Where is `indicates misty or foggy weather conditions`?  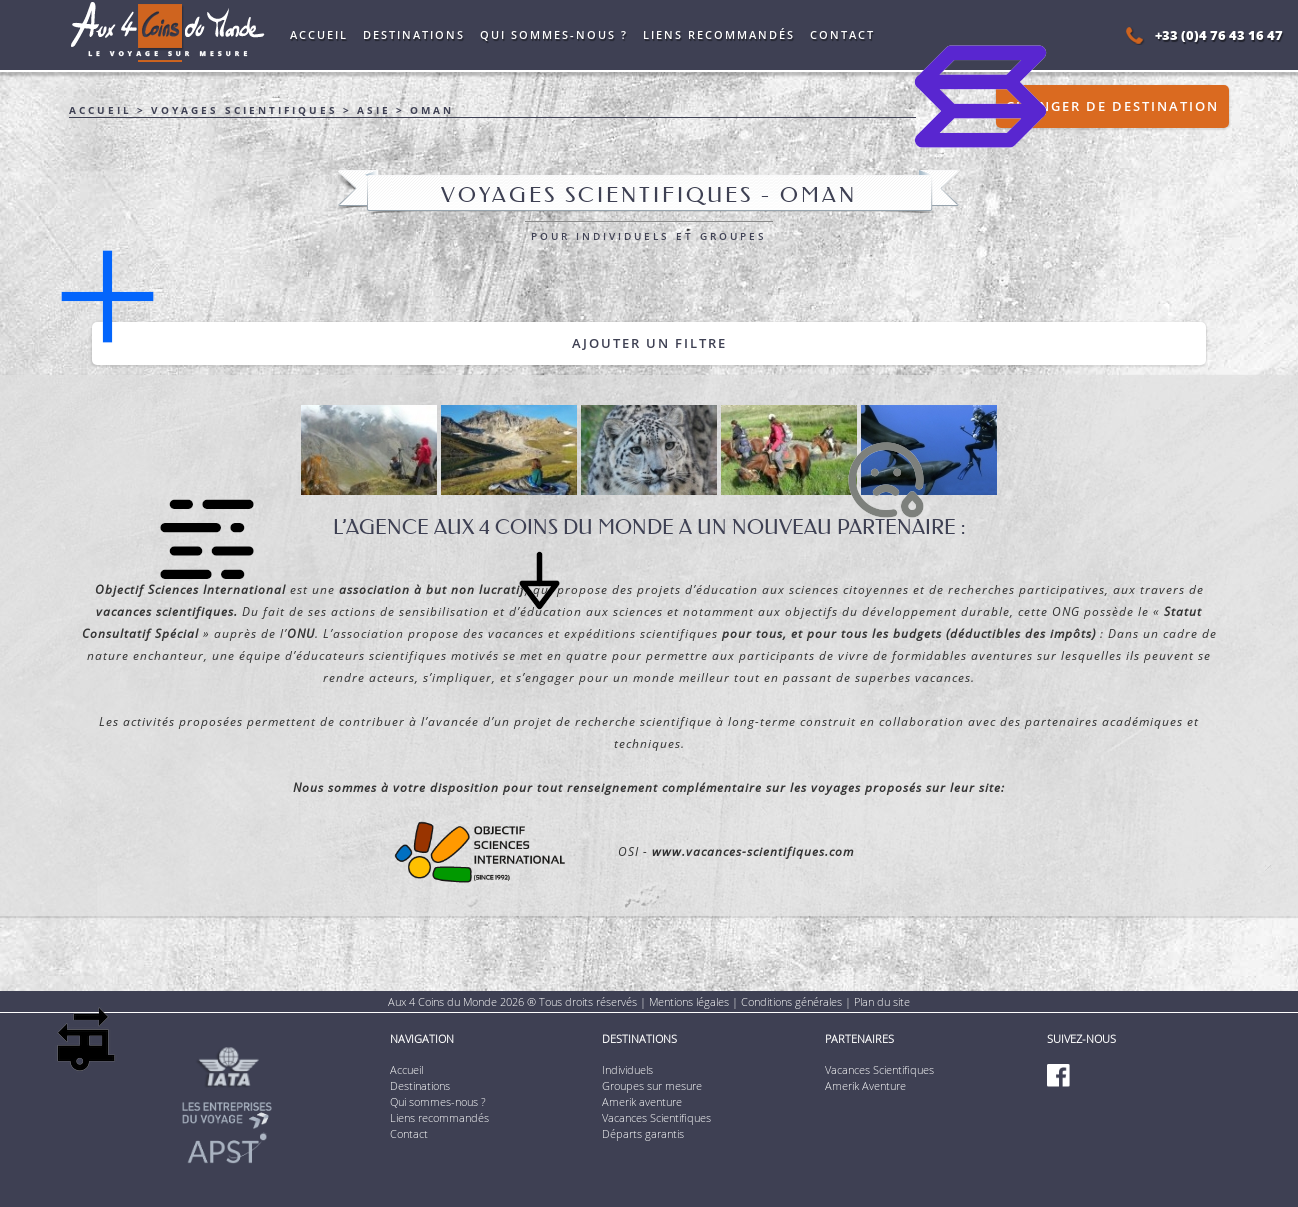 indicates misty or foggy weather conditions is located at coordinates (207, 537).